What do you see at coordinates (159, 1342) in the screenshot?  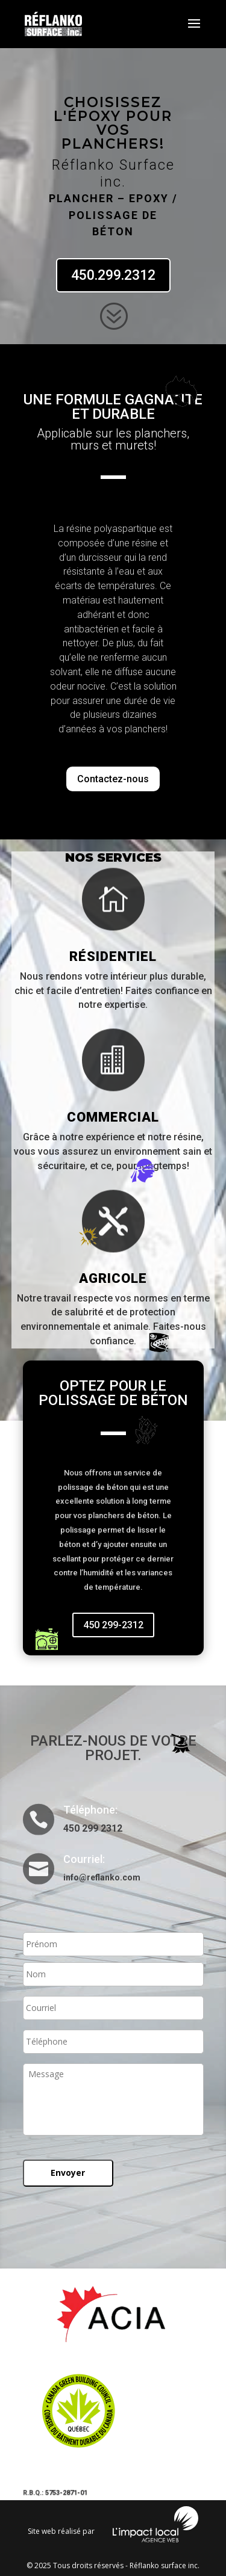 I see `view helicoprion creature profile` at bounding box center [159, 1342].